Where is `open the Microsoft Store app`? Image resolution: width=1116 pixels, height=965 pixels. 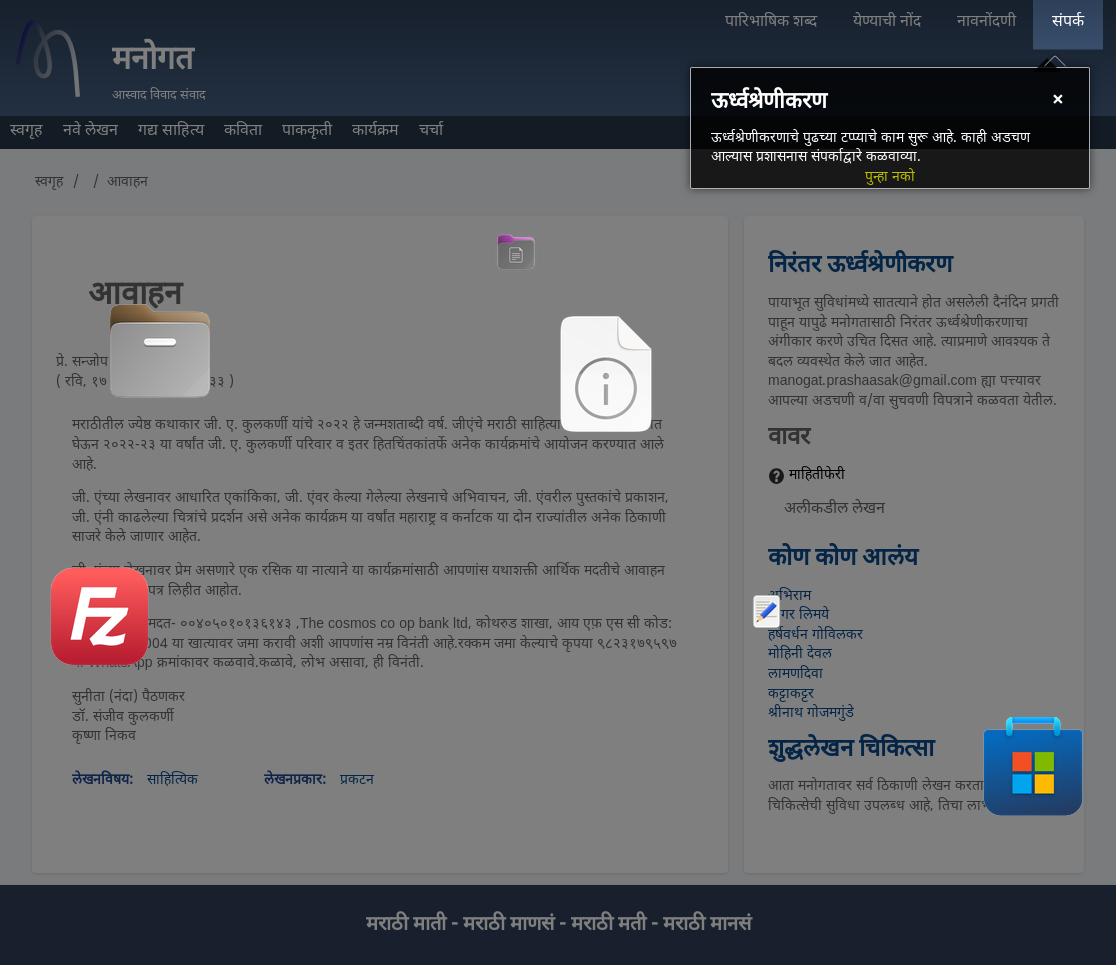
open the Microsoft Store app is located at coordinates (1033, 768).